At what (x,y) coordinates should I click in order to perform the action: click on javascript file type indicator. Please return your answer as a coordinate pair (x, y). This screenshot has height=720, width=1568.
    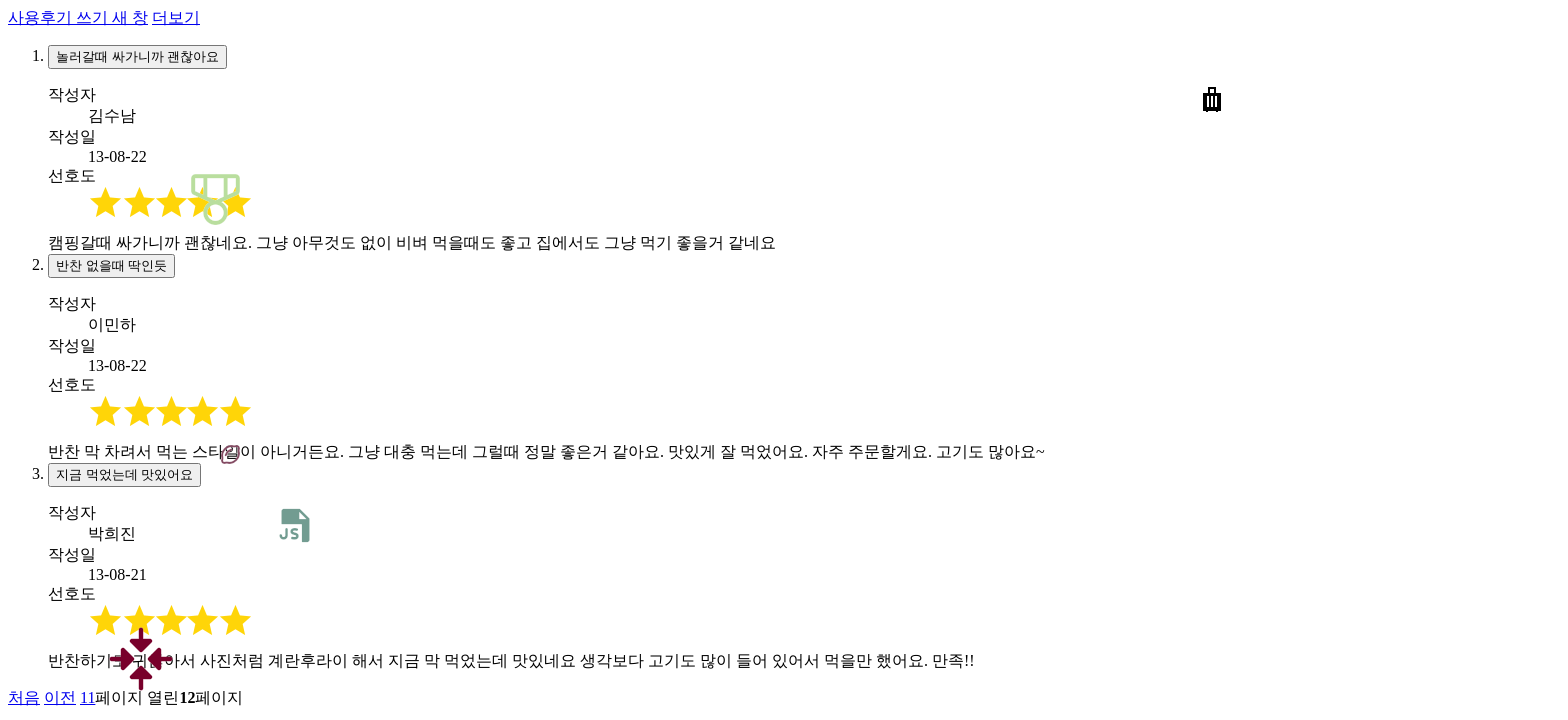
    Looking at the image, I should click on (295, 525).